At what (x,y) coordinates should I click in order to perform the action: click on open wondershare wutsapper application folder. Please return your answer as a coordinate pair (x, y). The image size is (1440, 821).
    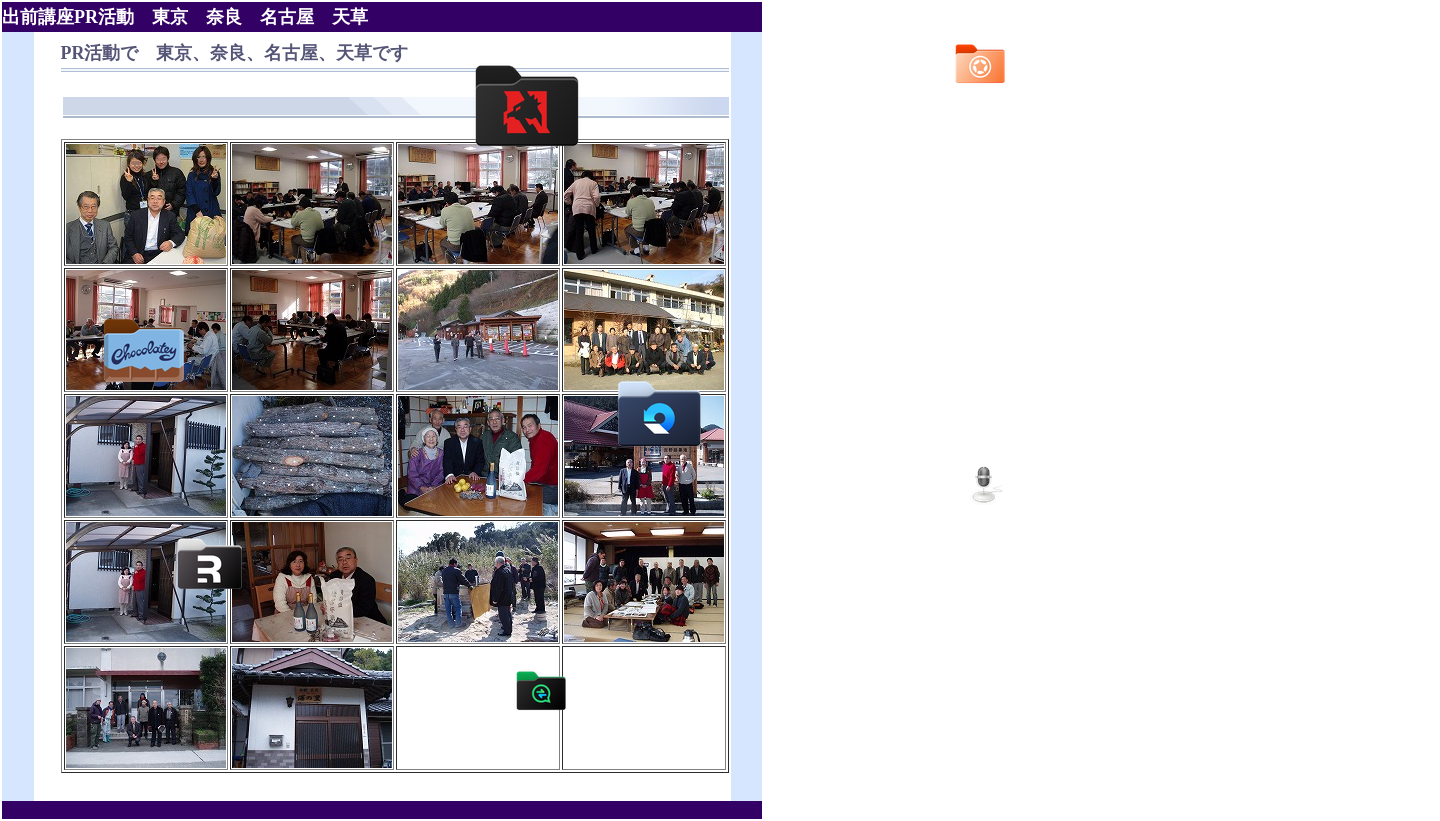
    Looking at the image, I should click on (541, 692).